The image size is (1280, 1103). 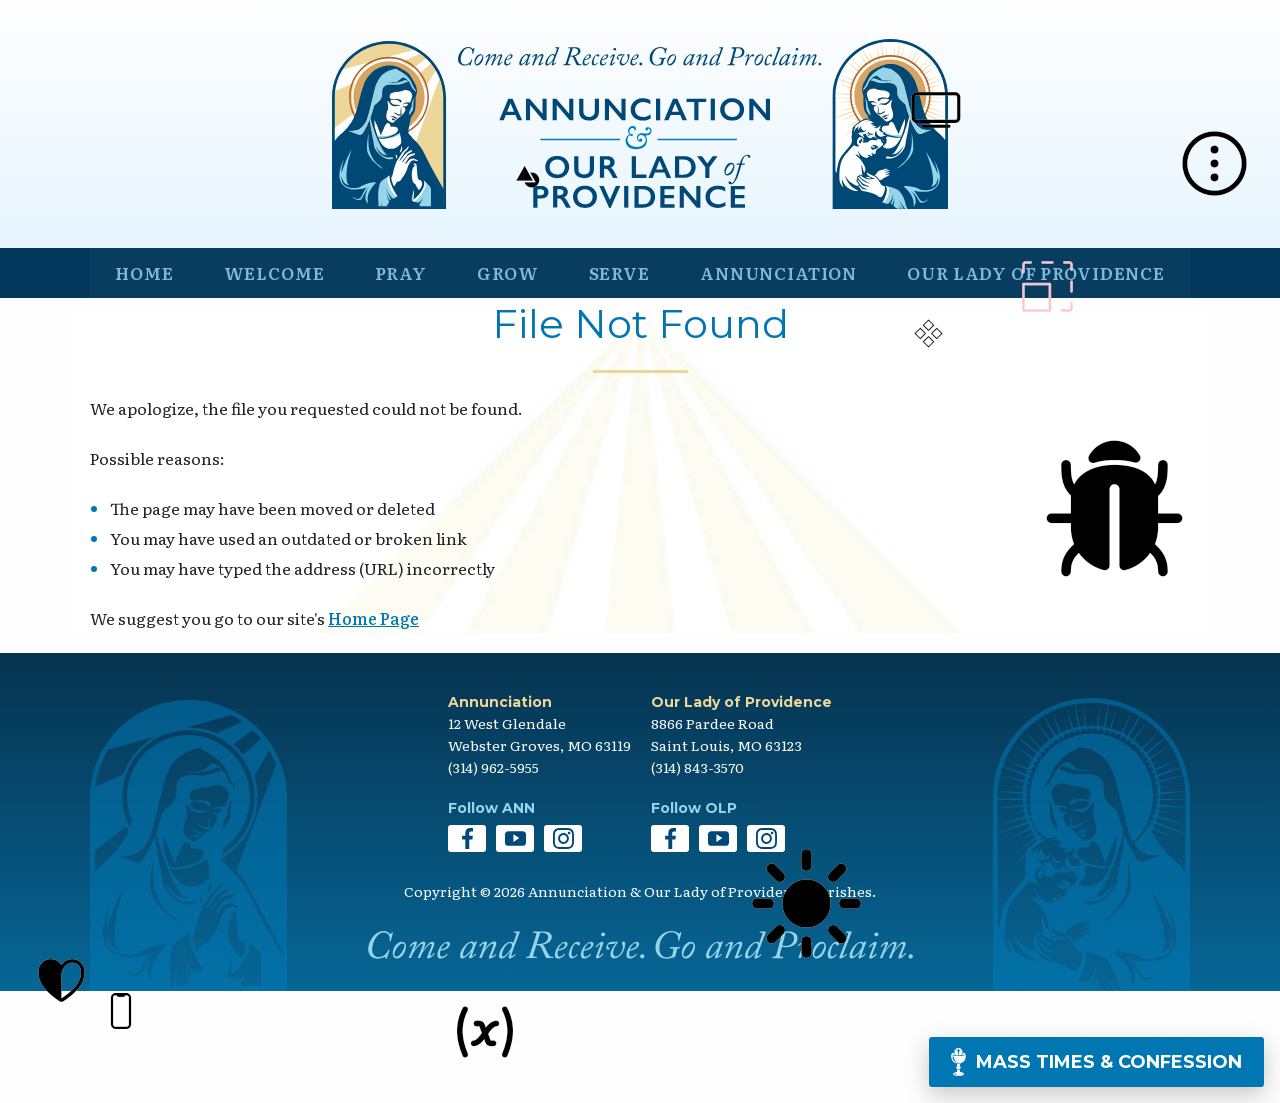 What do you see at coordinates (806, 903) in the screenshot?
I see `switch to light mode` at bounding box center [806, 903].